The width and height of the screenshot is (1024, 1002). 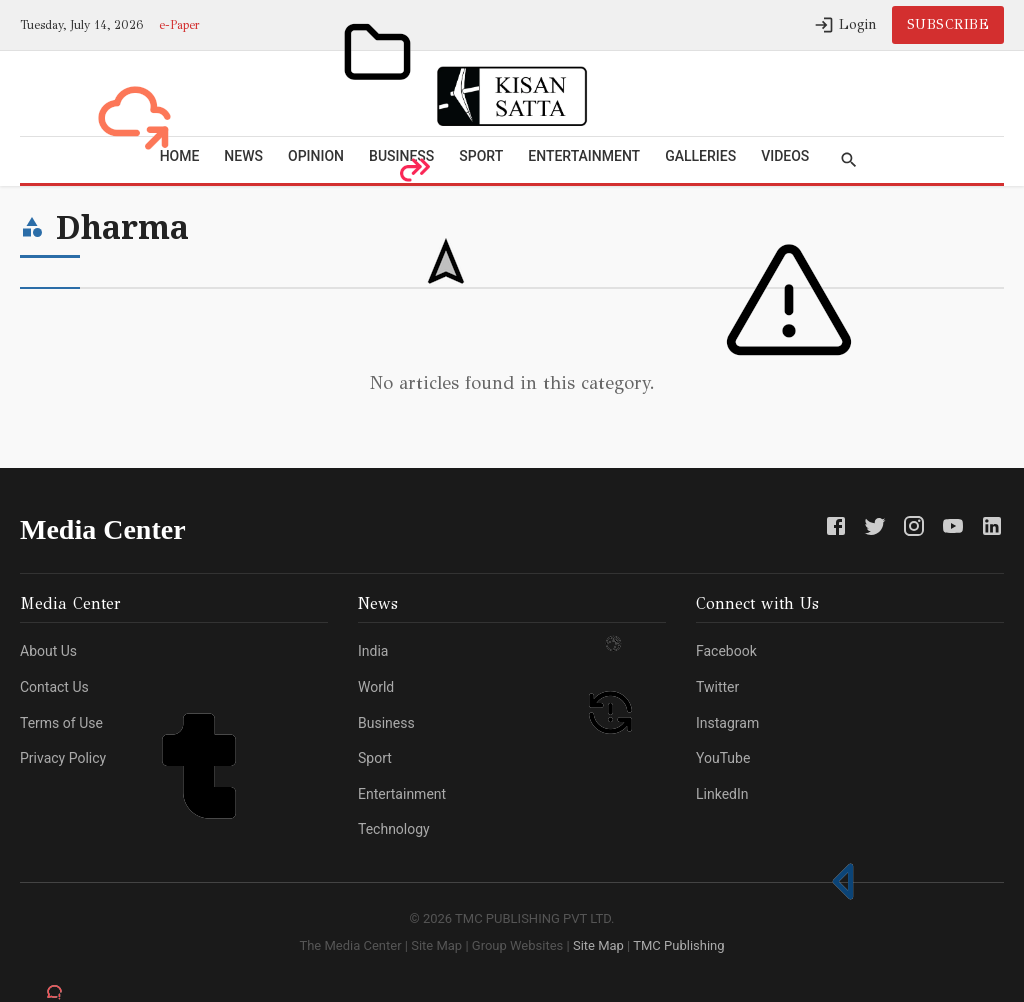 What do you see at coordinates (54, 991) in the screenshot?
I see `indicates an urgent or important message` at bounding box center [54, 991].